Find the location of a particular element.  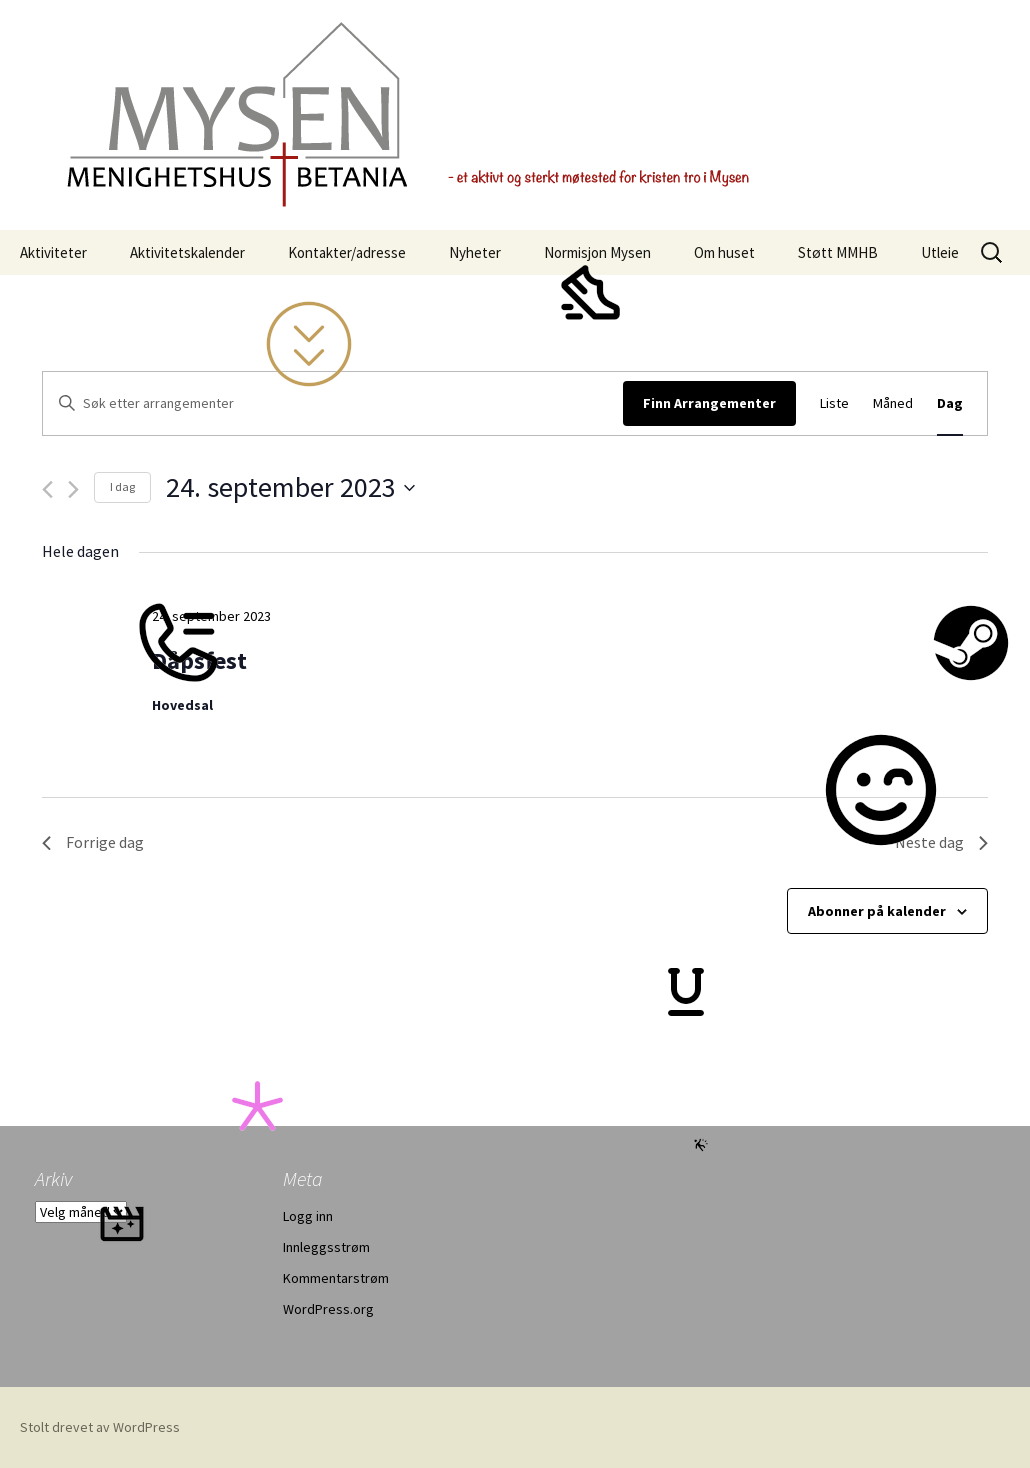

view contact list or phone directory is located at coordinates (180, 641).